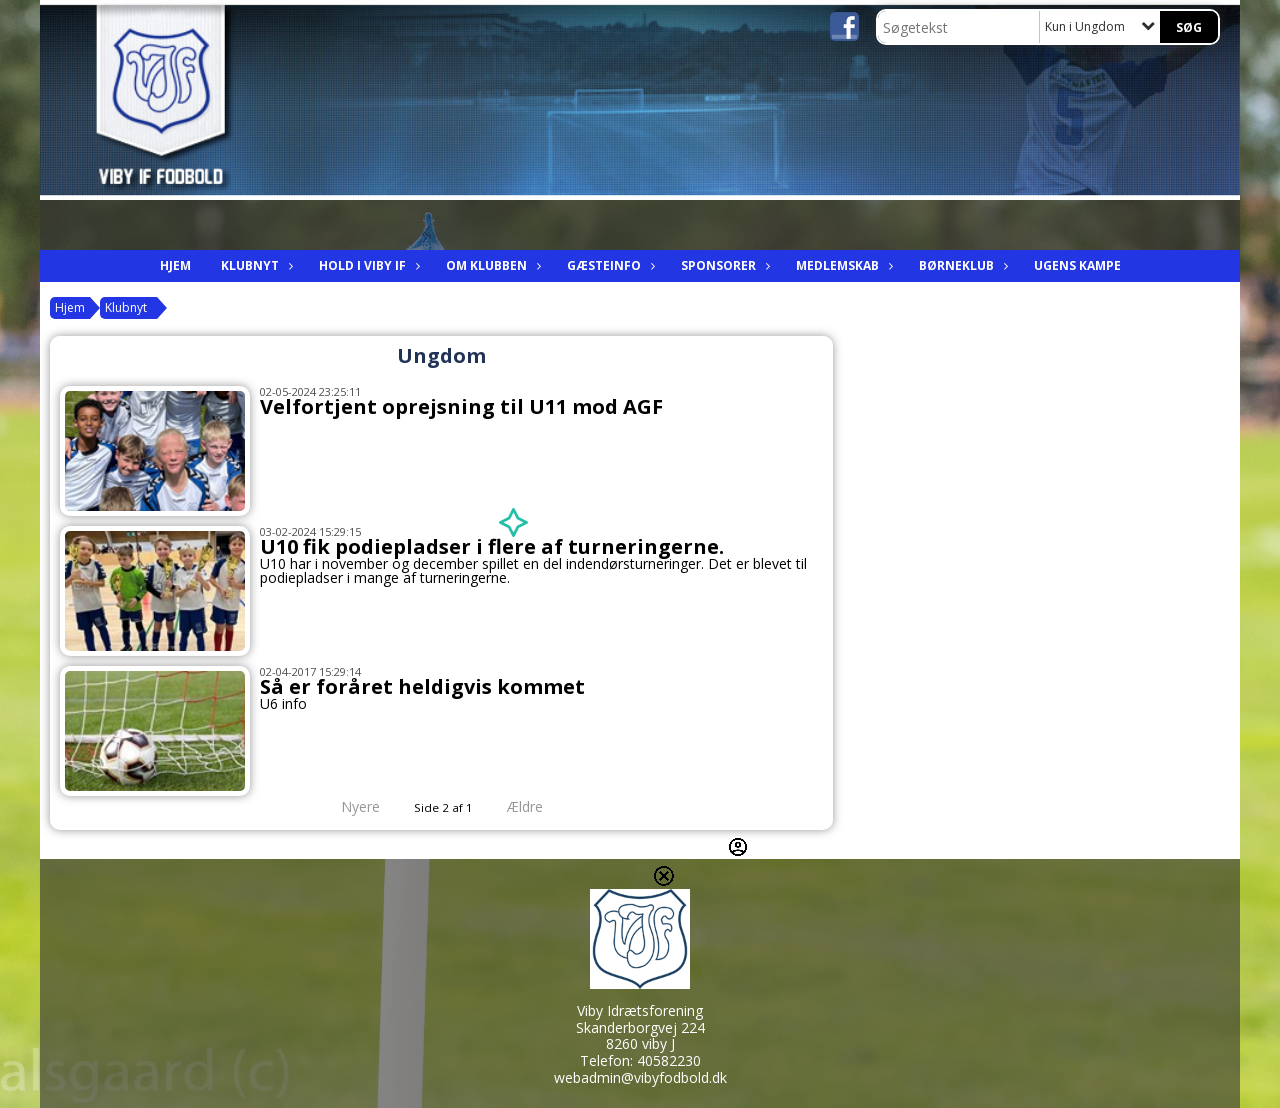 Image resolution: width=1280 pixels, height=1108 pixels. What do you see at coordinates (513, 522) in the screenshot?
I see `add a sparkle or highlight effect` at bounding box center [513, 522].